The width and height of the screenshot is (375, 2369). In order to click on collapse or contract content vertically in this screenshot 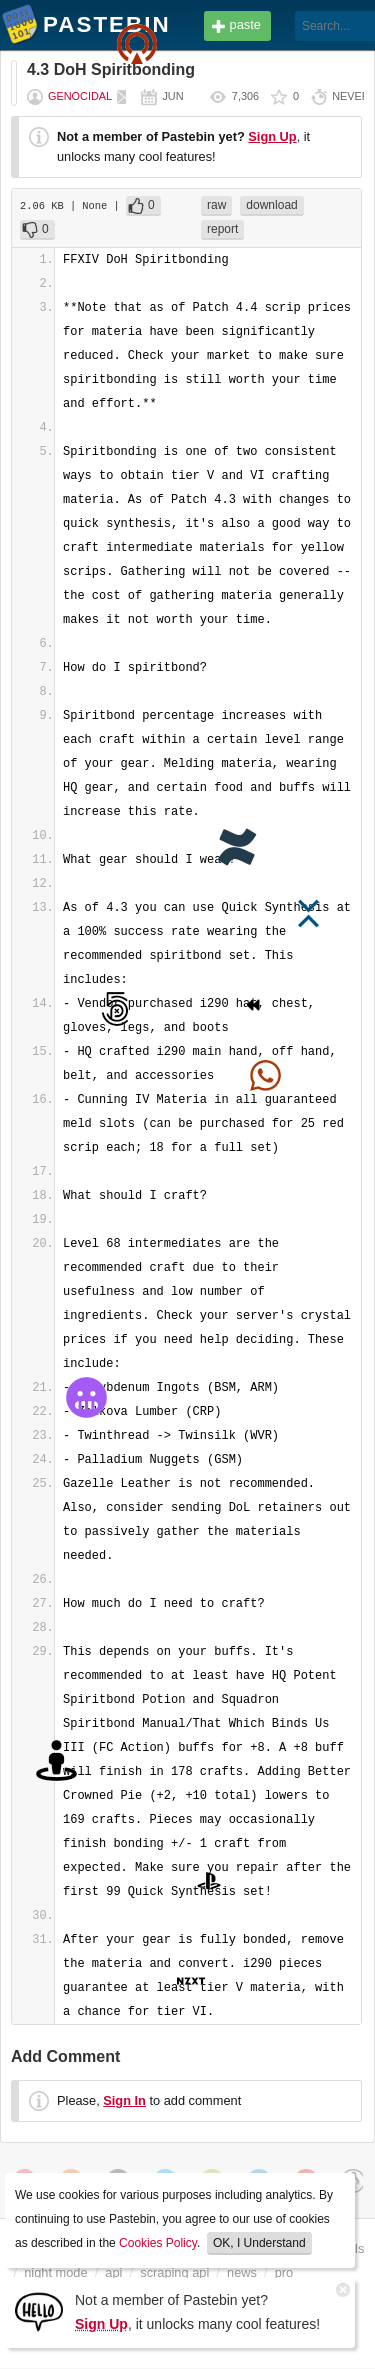, I will do `click(308, 913)`.